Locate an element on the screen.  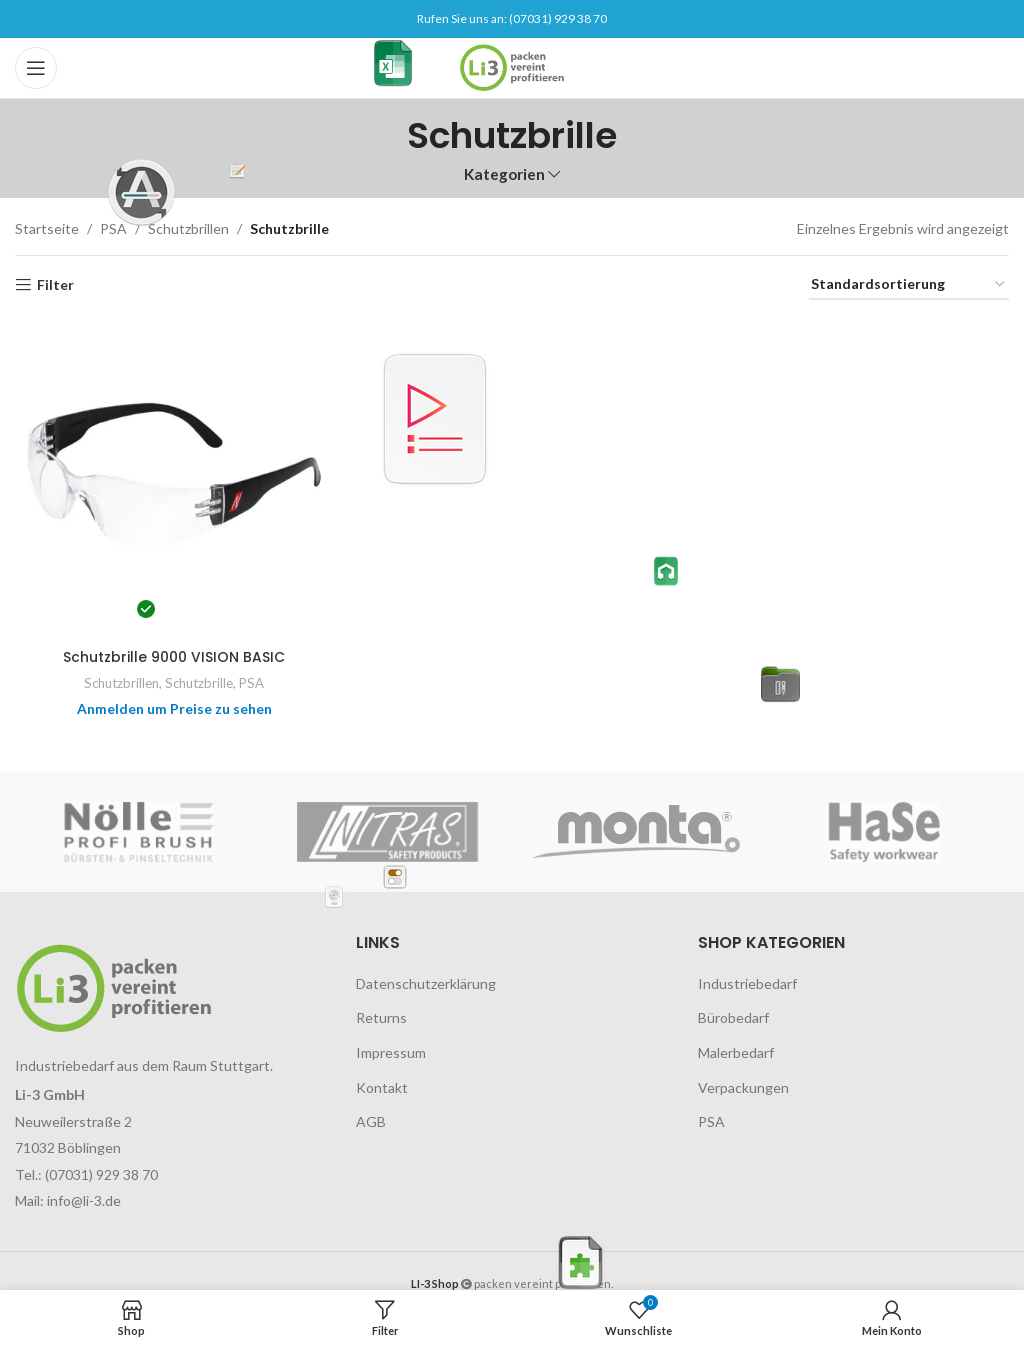
open the software update manager is located at coordinates (141, 192).